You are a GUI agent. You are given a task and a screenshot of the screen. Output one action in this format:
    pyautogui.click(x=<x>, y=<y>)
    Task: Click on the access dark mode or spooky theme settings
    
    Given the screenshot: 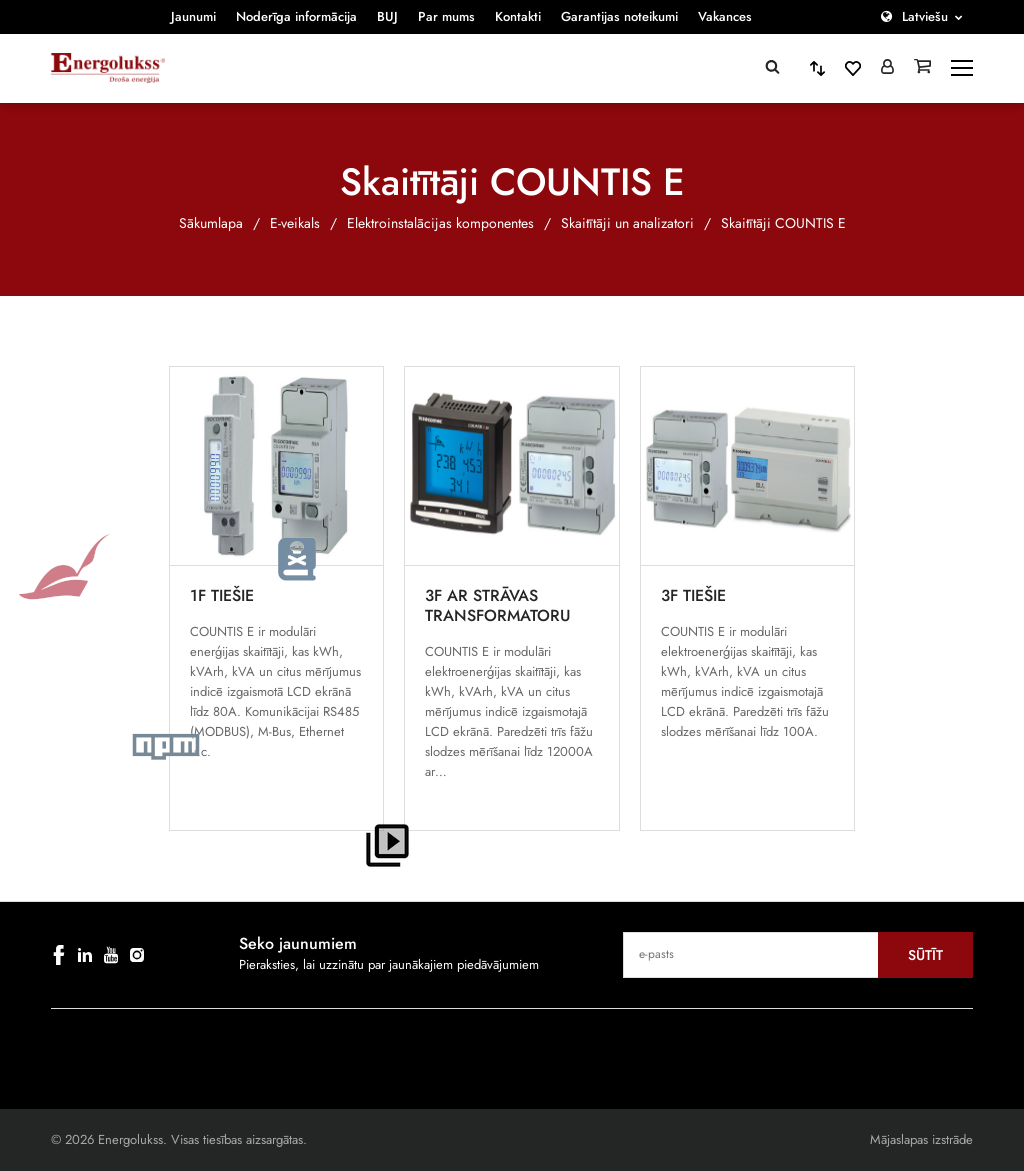 What is the action you would take?
    pyautogui.click(x=297, y=559)
    